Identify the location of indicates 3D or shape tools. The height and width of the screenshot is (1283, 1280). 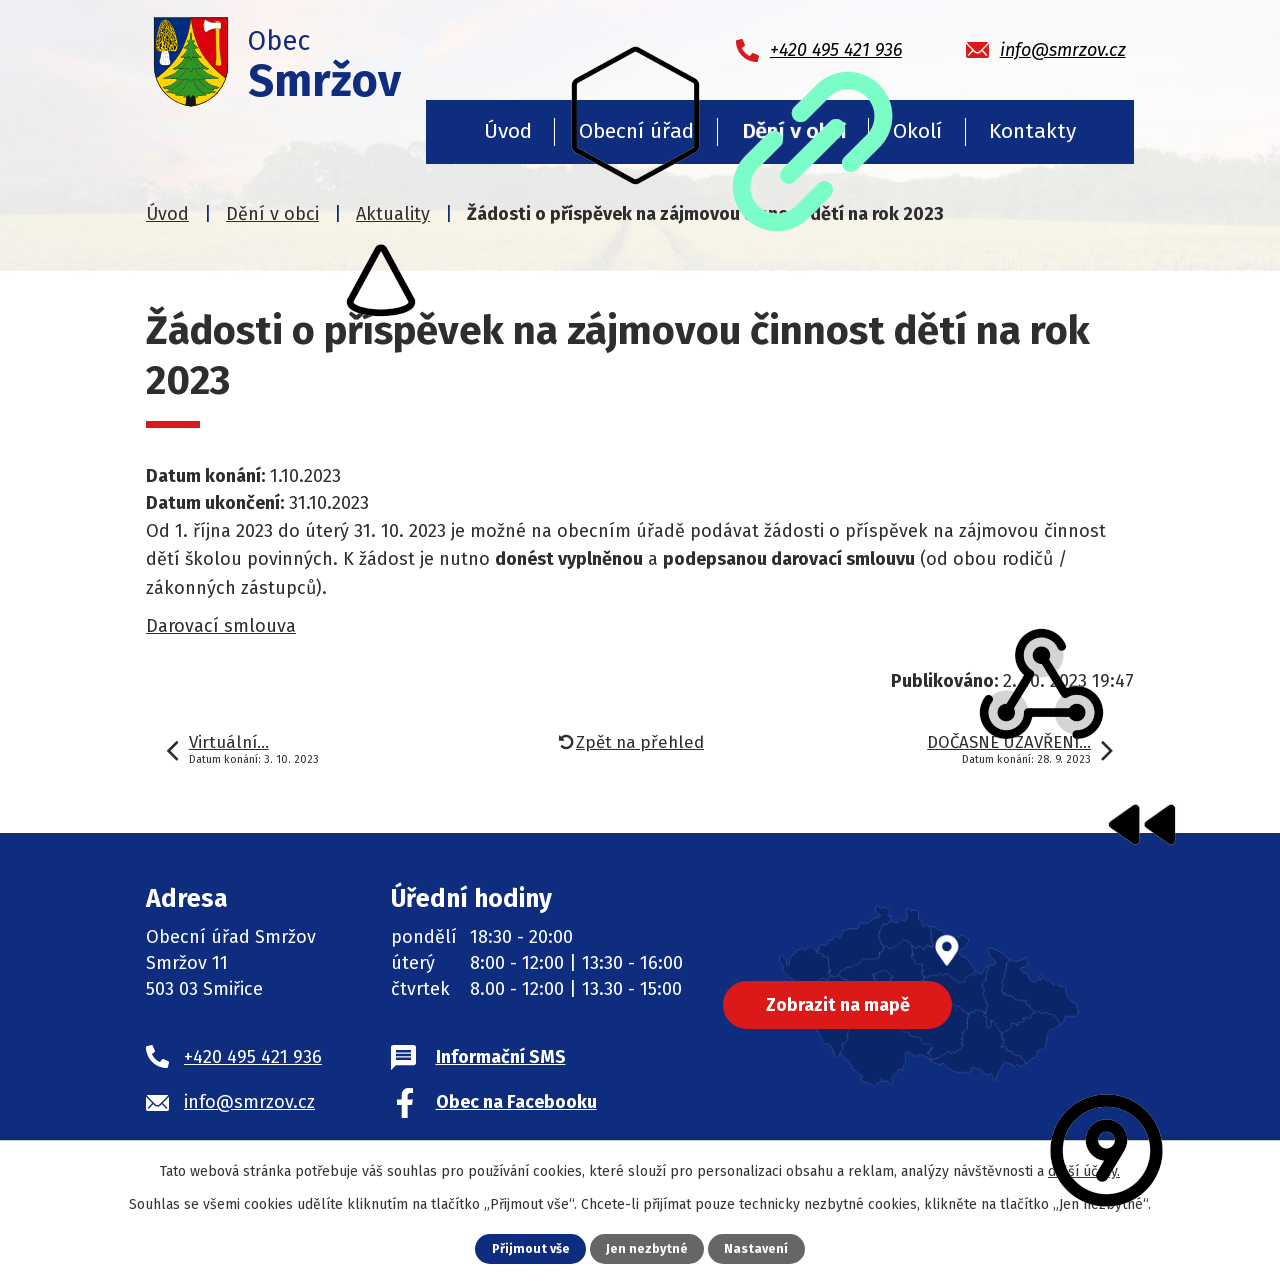
(381, 282).